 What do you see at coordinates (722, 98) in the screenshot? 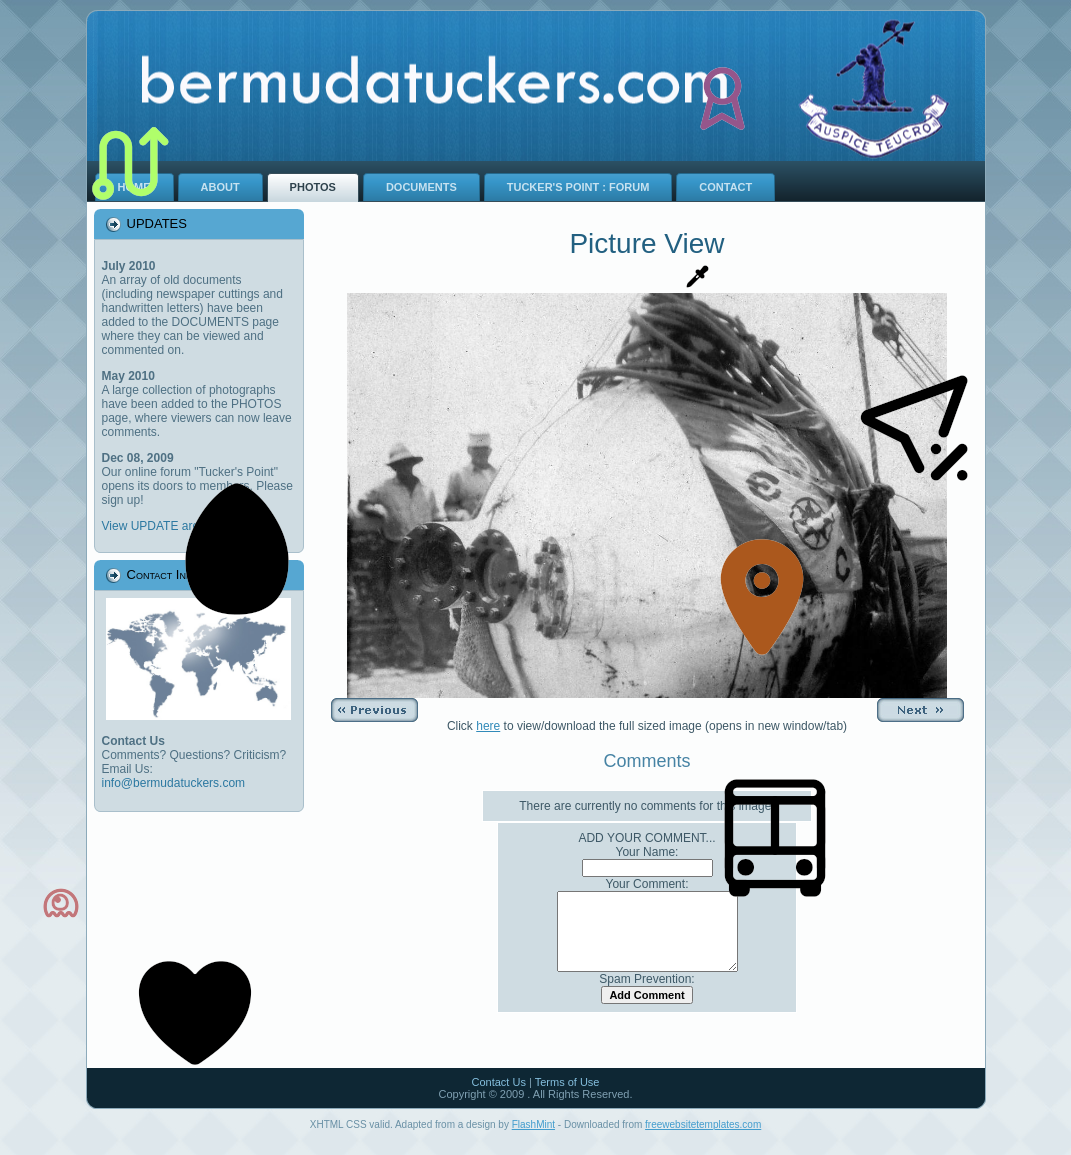
I see `view achievements or awards` at bounding box center [722, 98].